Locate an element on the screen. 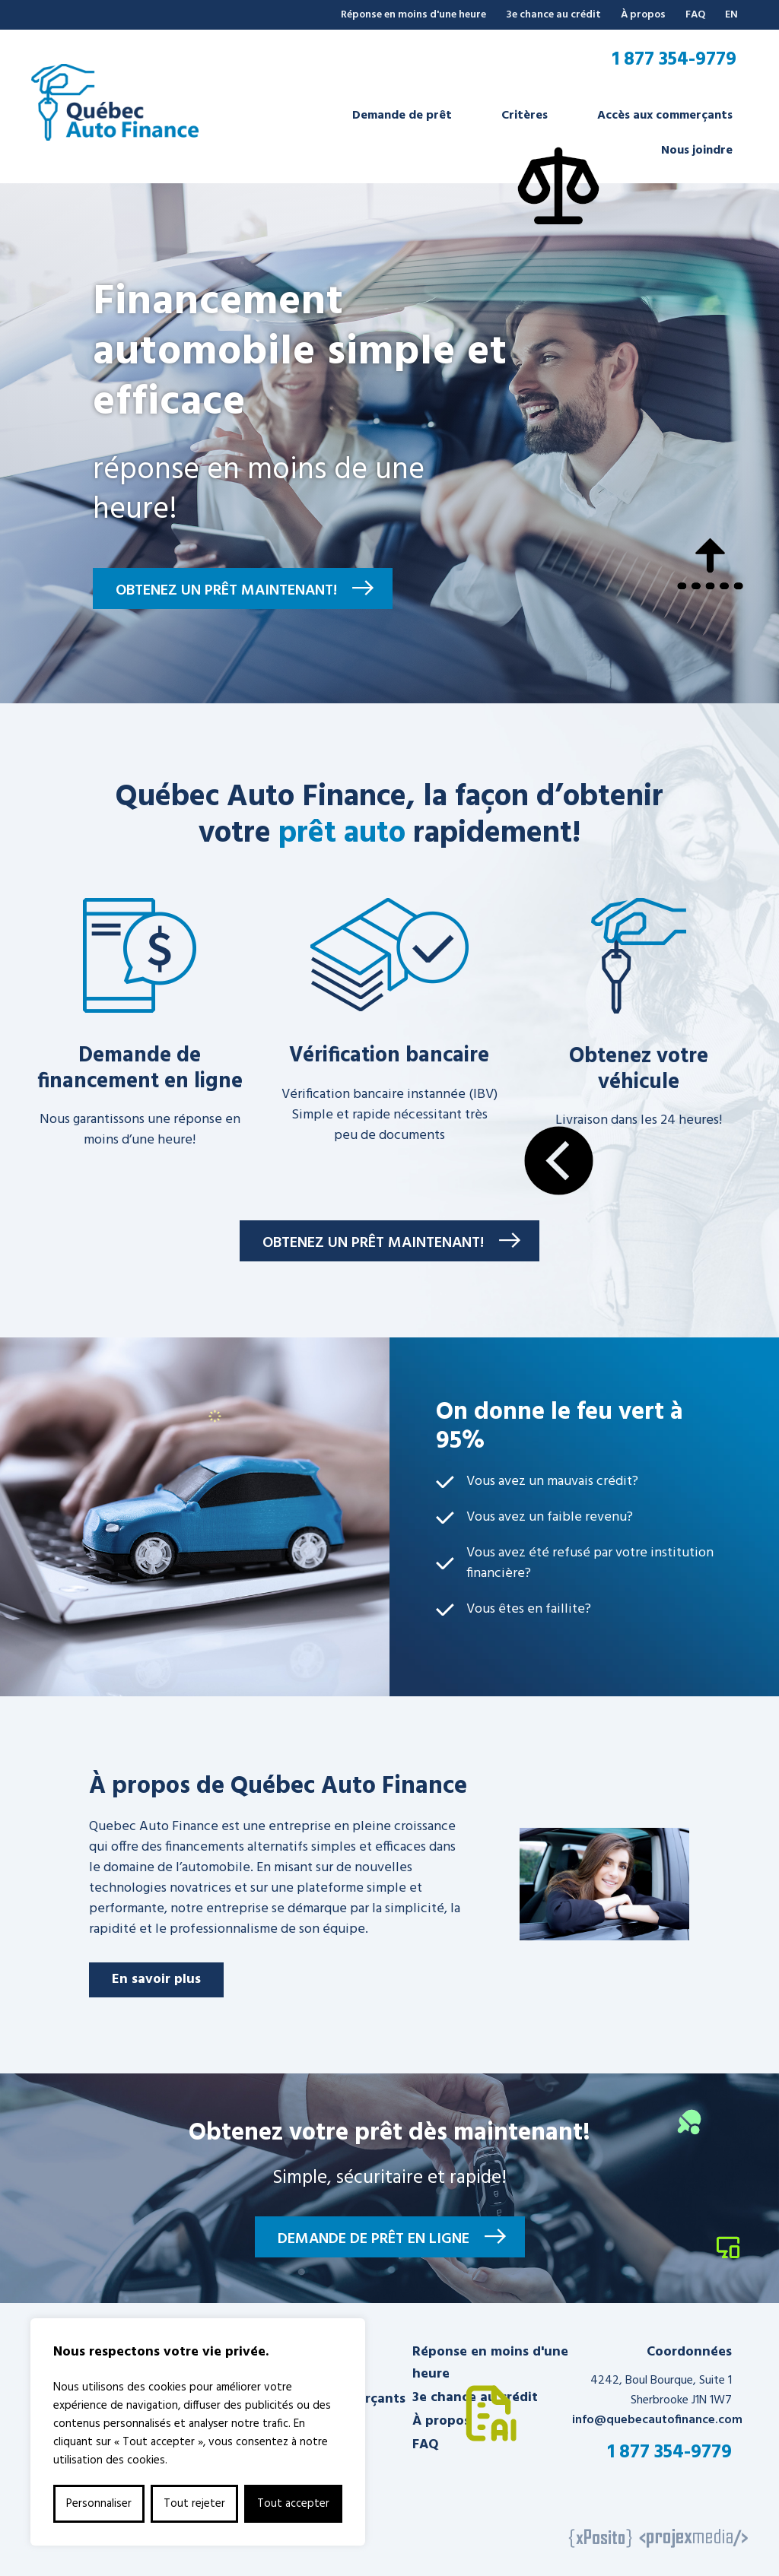 The width and height of the screenshot is (779, 2576). view connected devices is located at coordinates (728, 2247).